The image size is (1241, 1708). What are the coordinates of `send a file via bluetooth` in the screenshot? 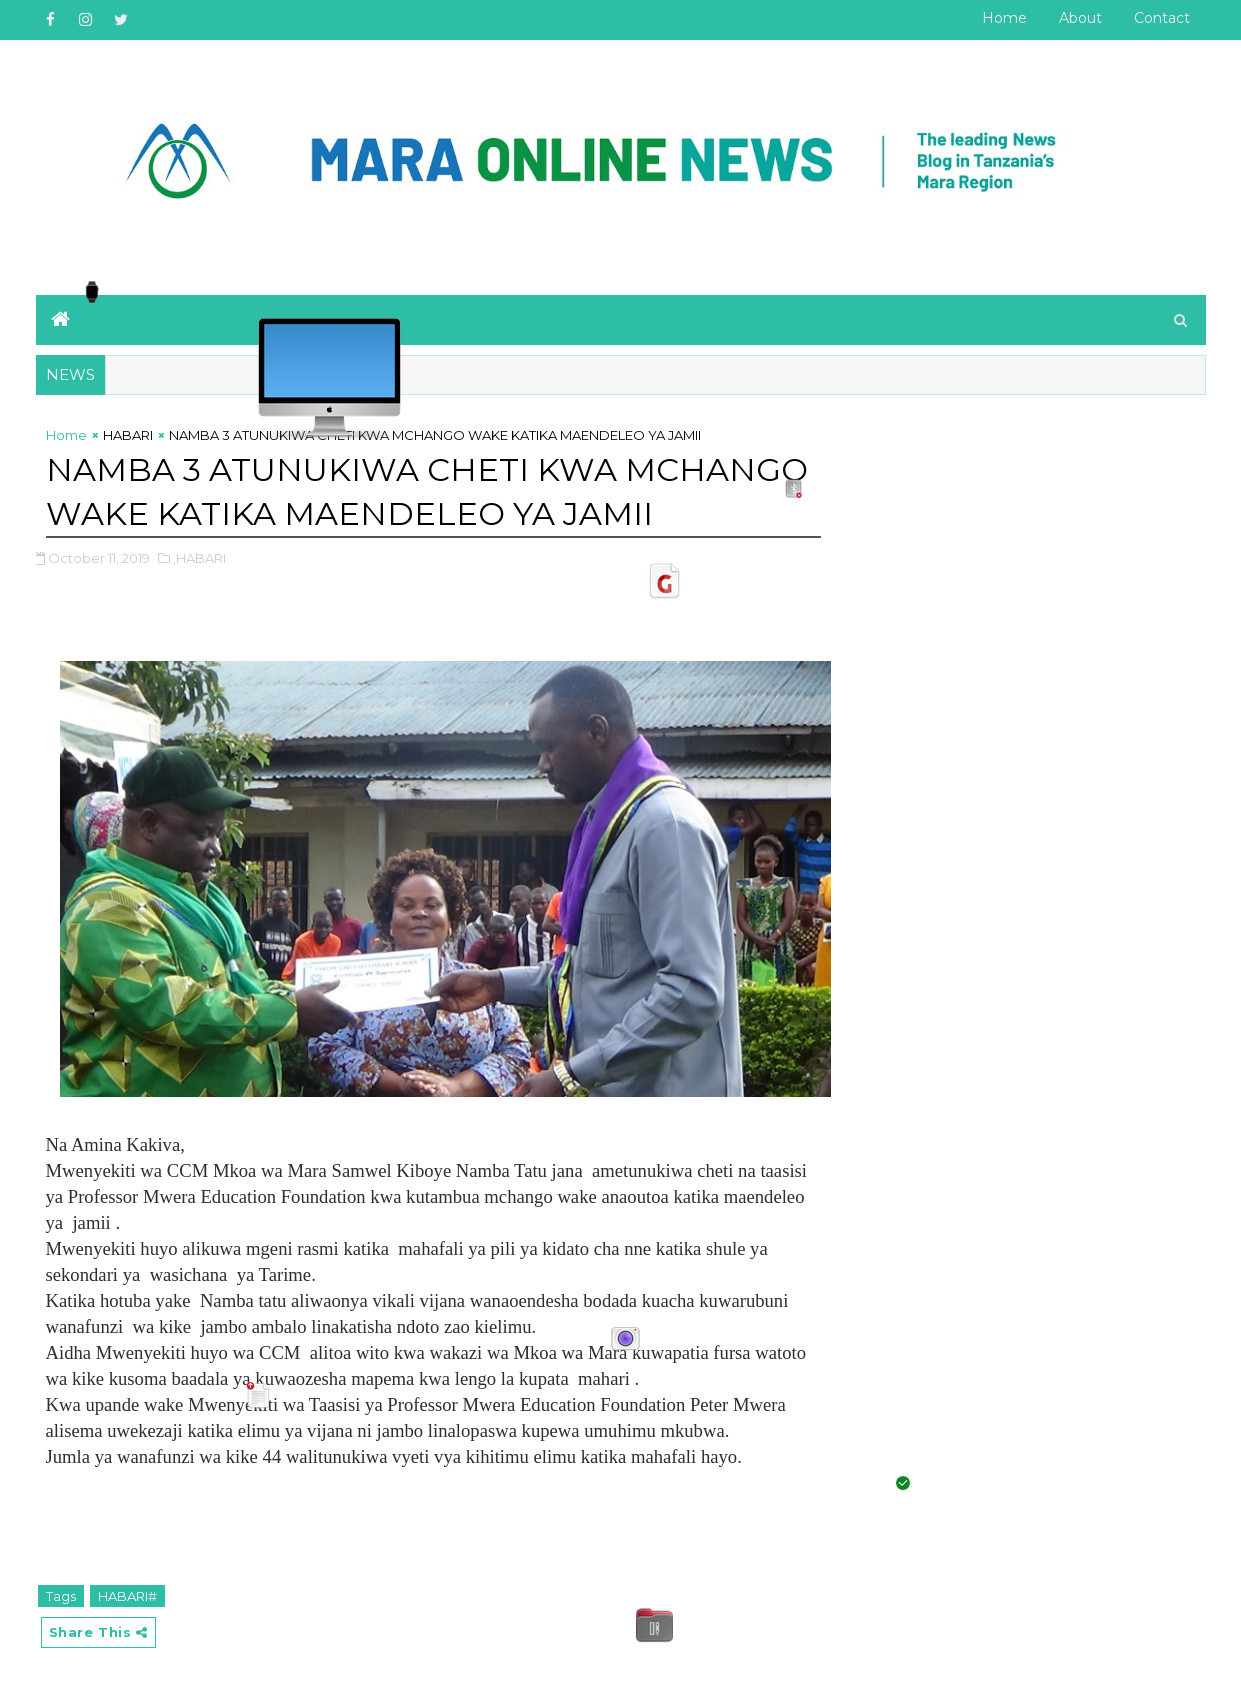 It's located at (258, 1395).